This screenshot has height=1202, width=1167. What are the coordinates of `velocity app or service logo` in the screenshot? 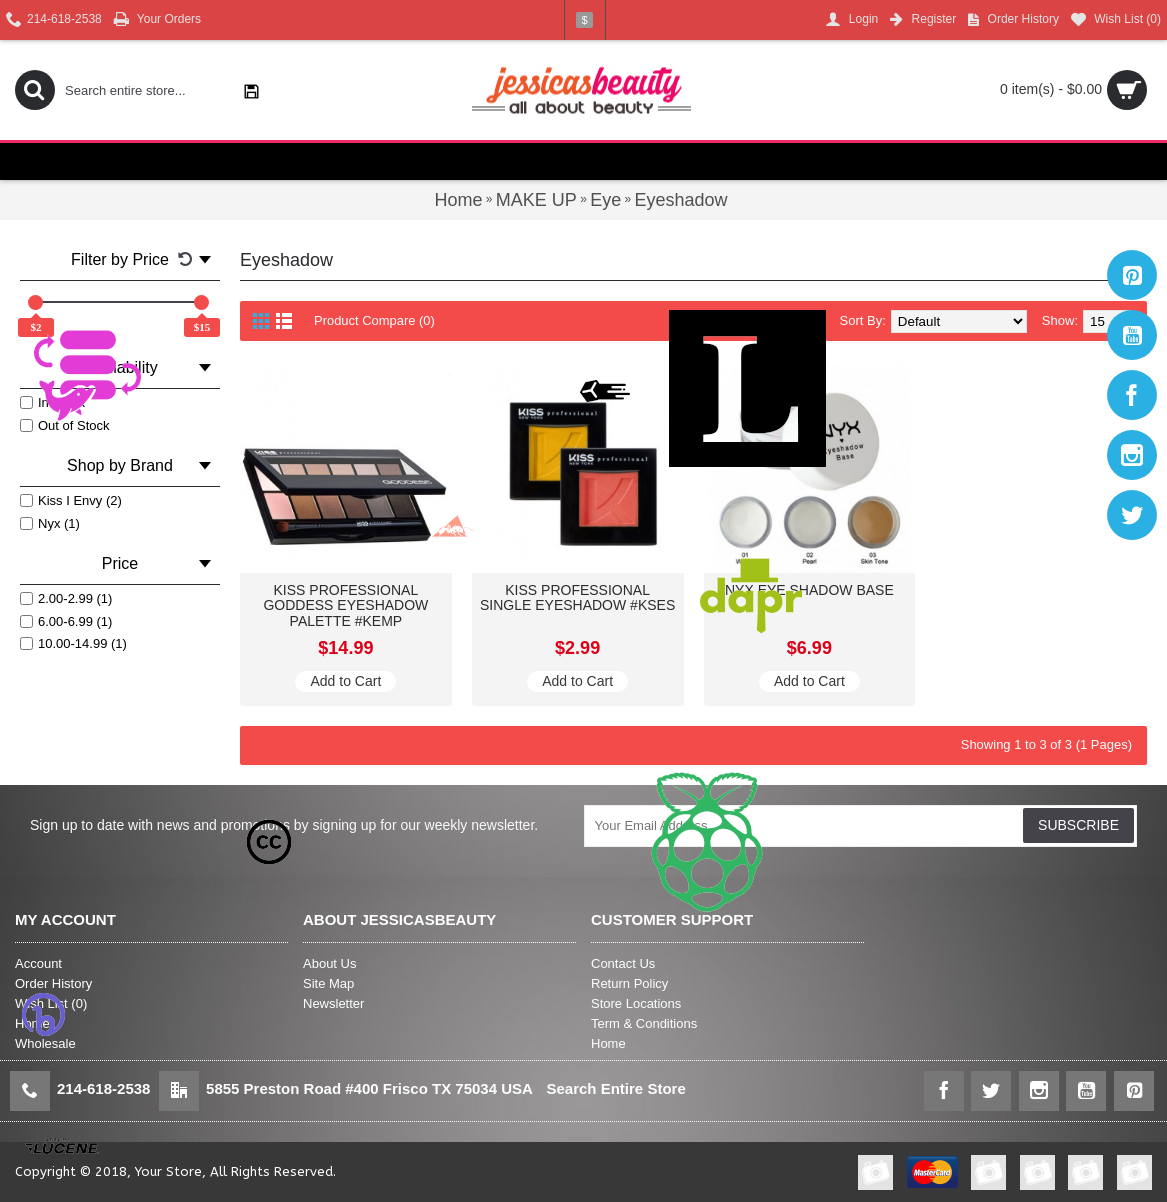 It's located at (605, 391).